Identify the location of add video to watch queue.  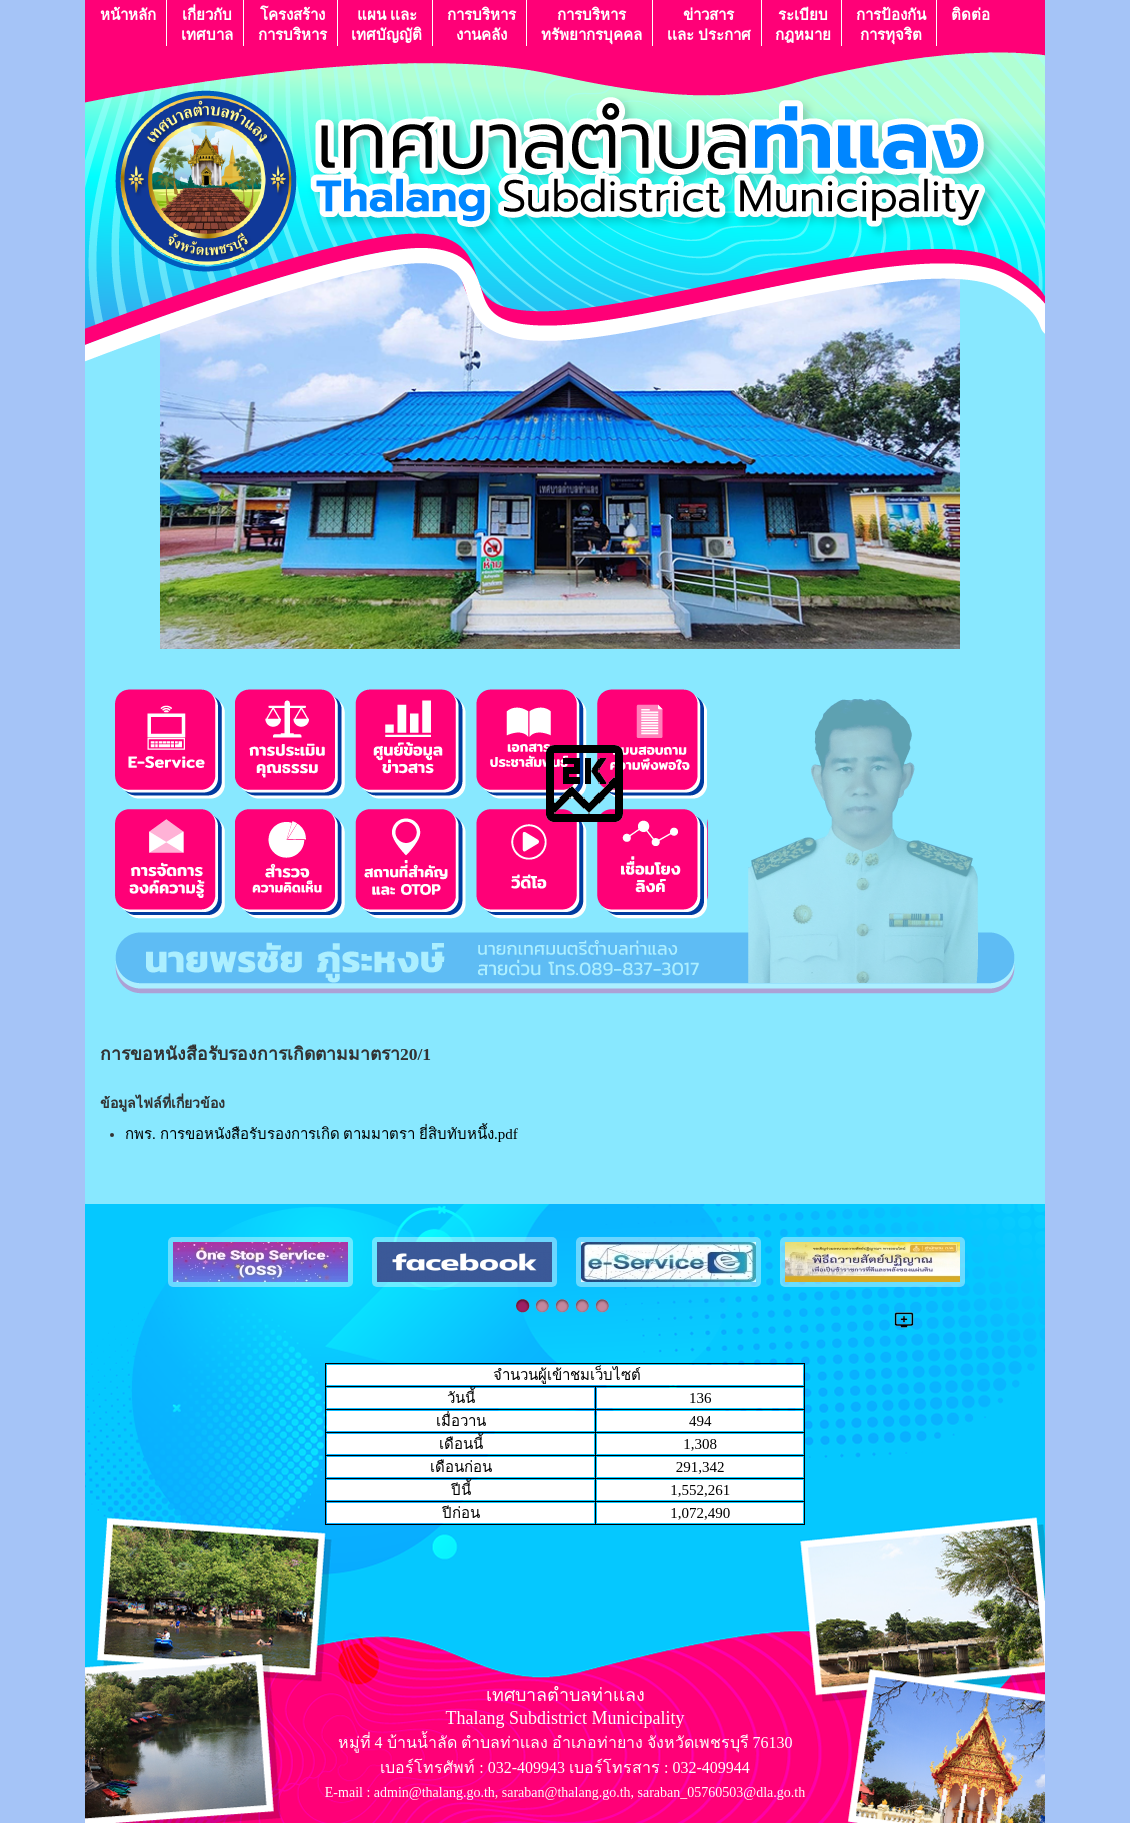
(904, 1320).